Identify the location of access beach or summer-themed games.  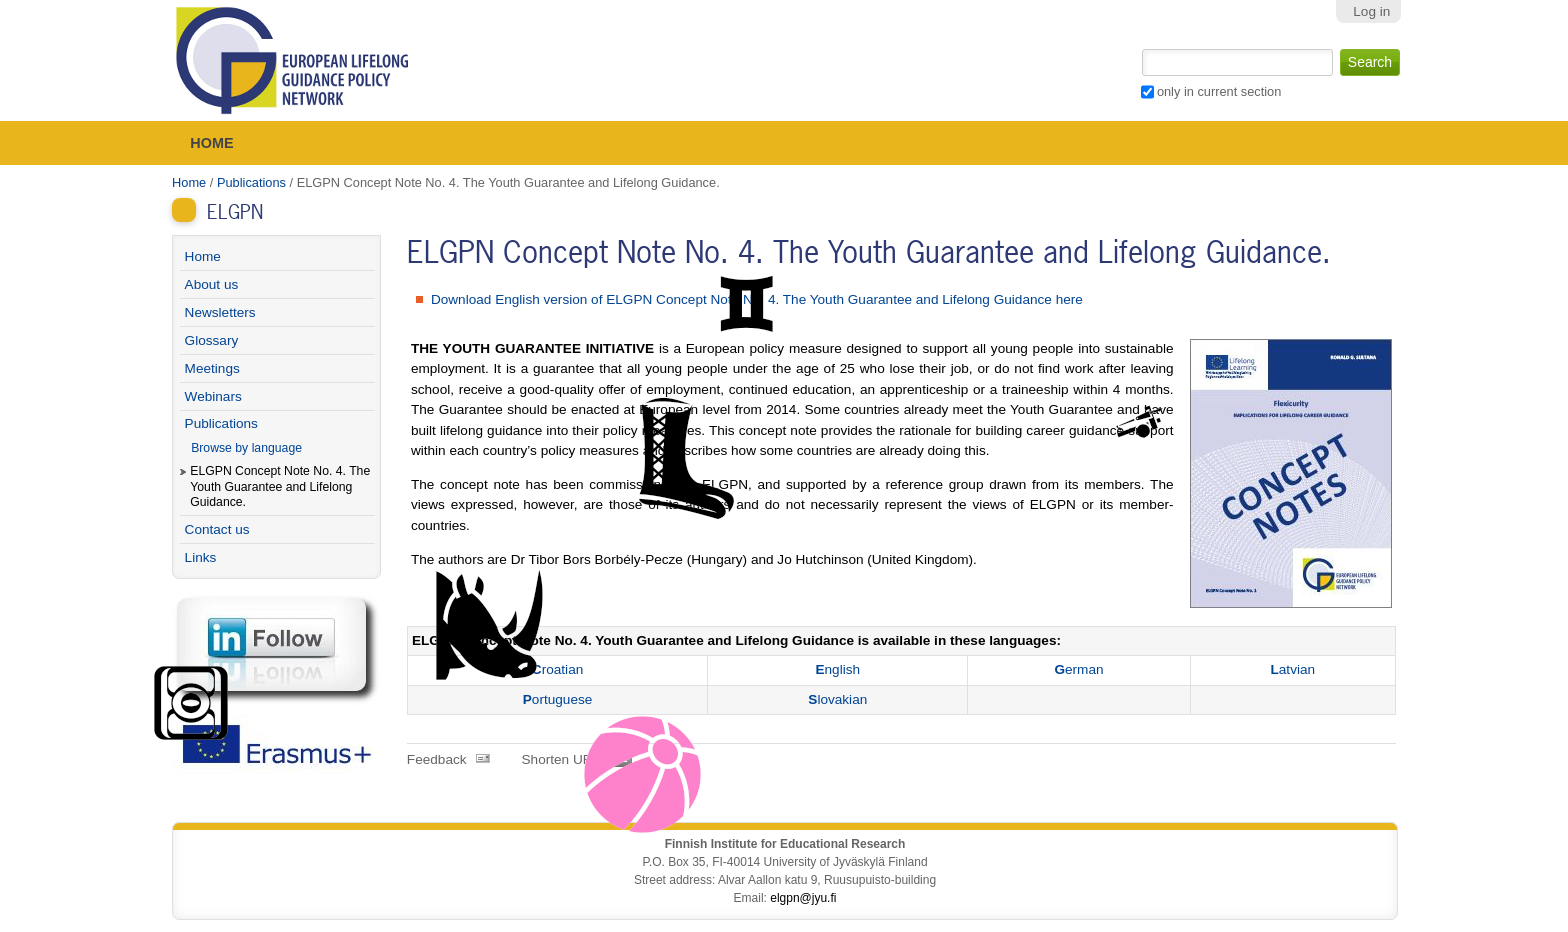
(642, 774).